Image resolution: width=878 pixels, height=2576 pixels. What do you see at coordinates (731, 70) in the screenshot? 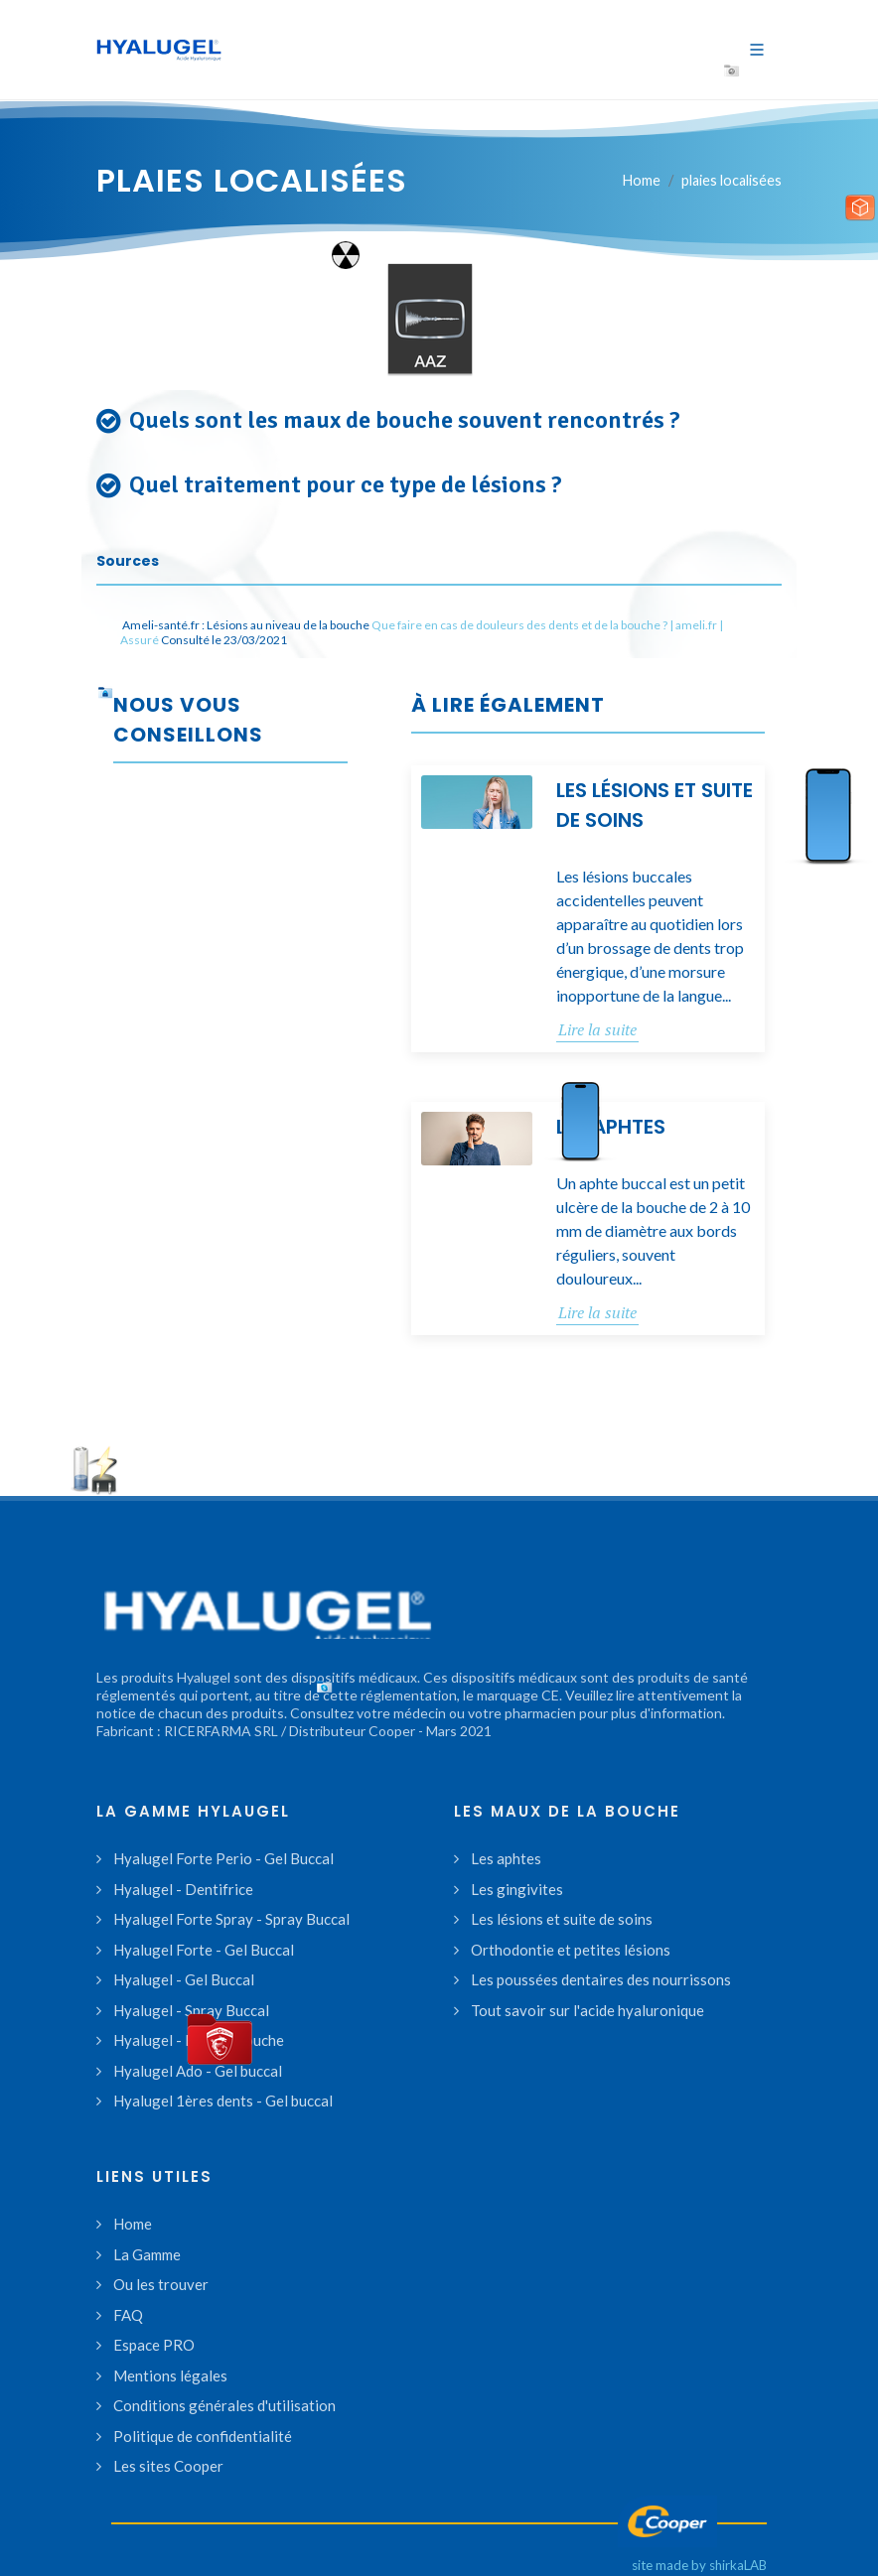
I see `open elementary OS system folder` at bounding box center [731, 70].